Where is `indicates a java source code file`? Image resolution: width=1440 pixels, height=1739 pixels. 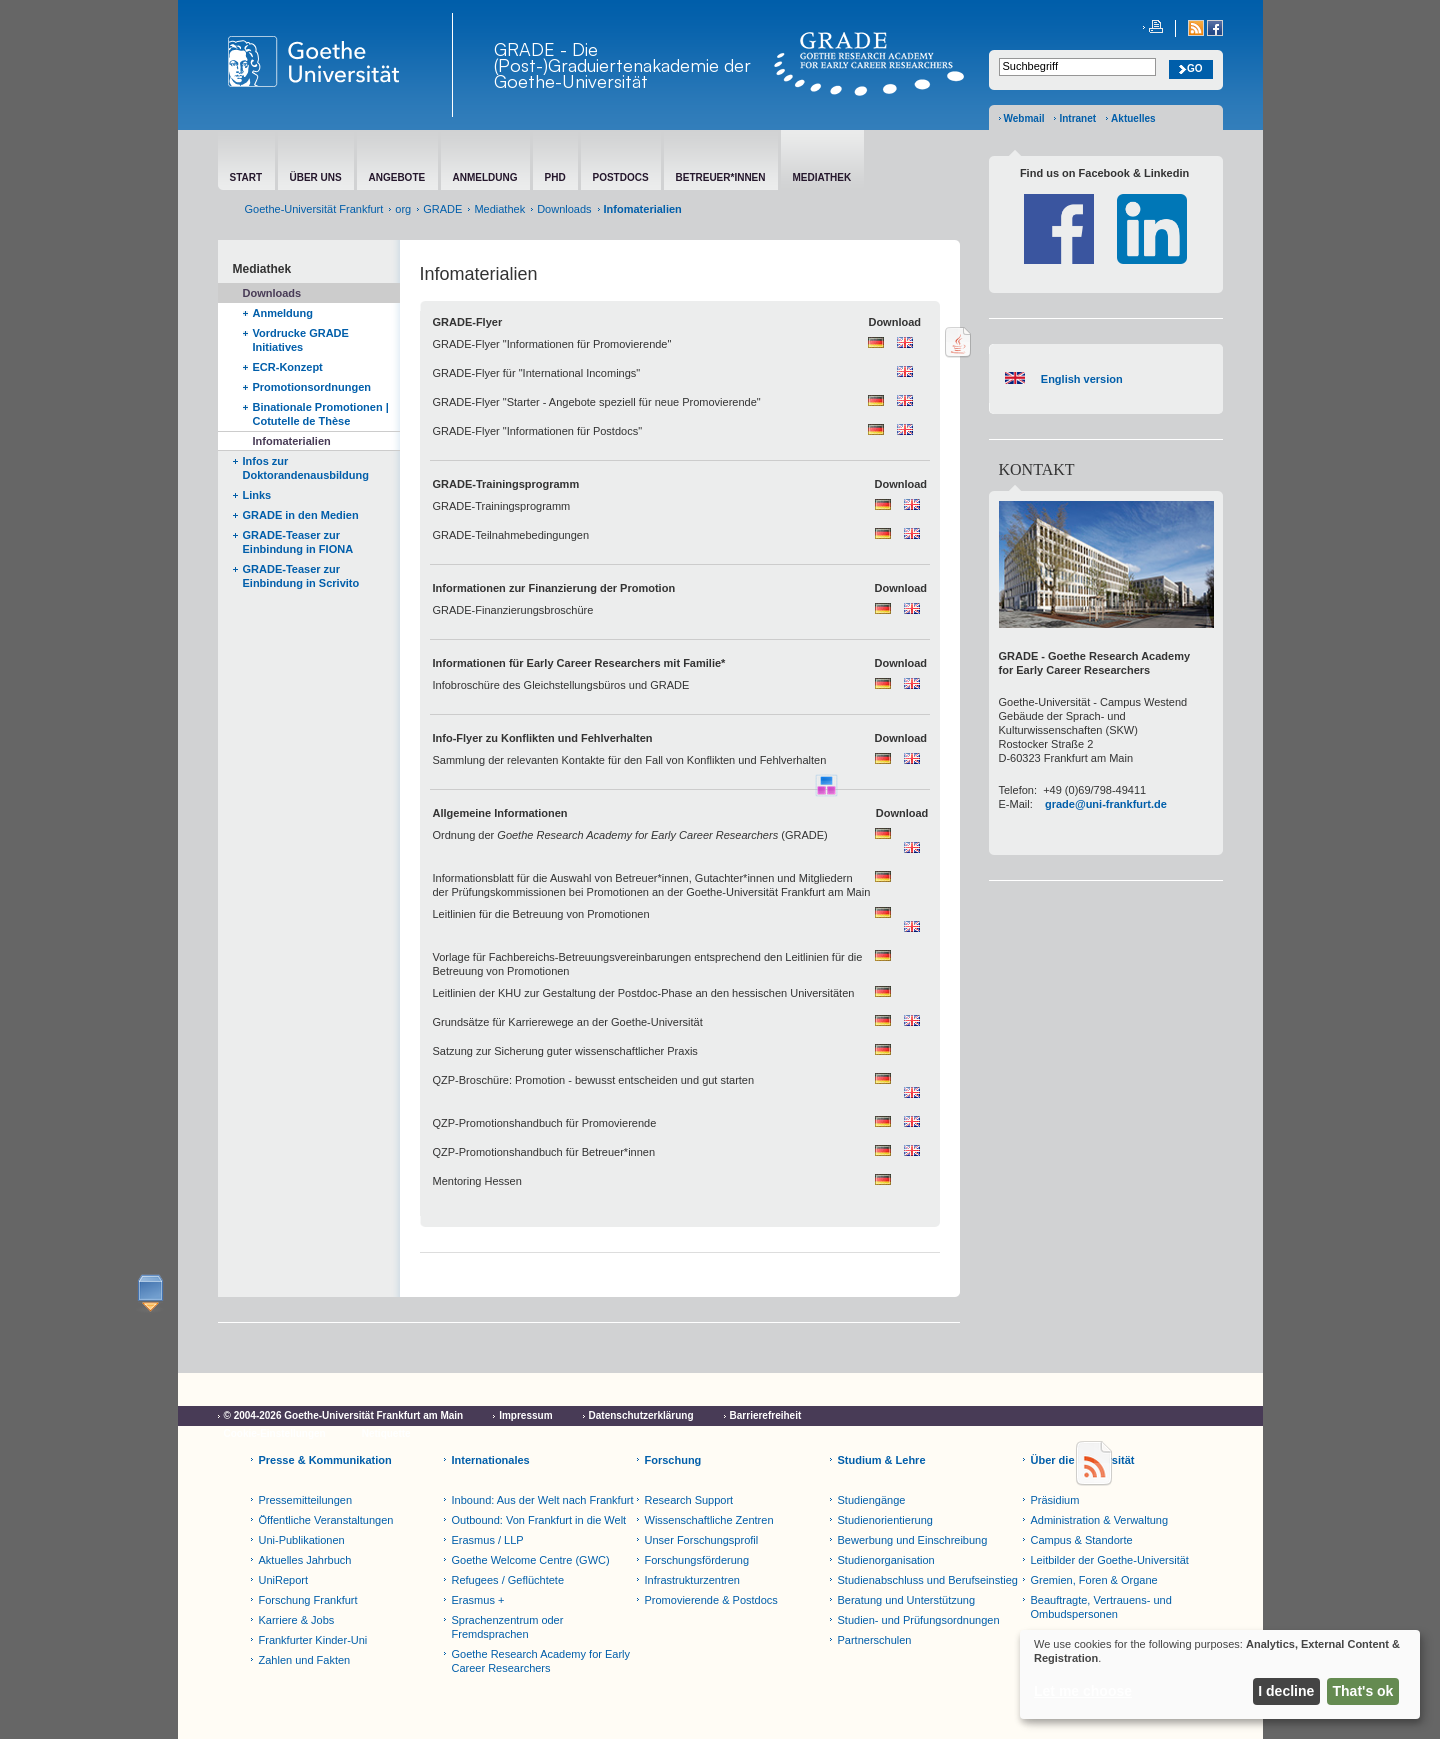
indicates a java source code file is located at coordinates (958, 342).